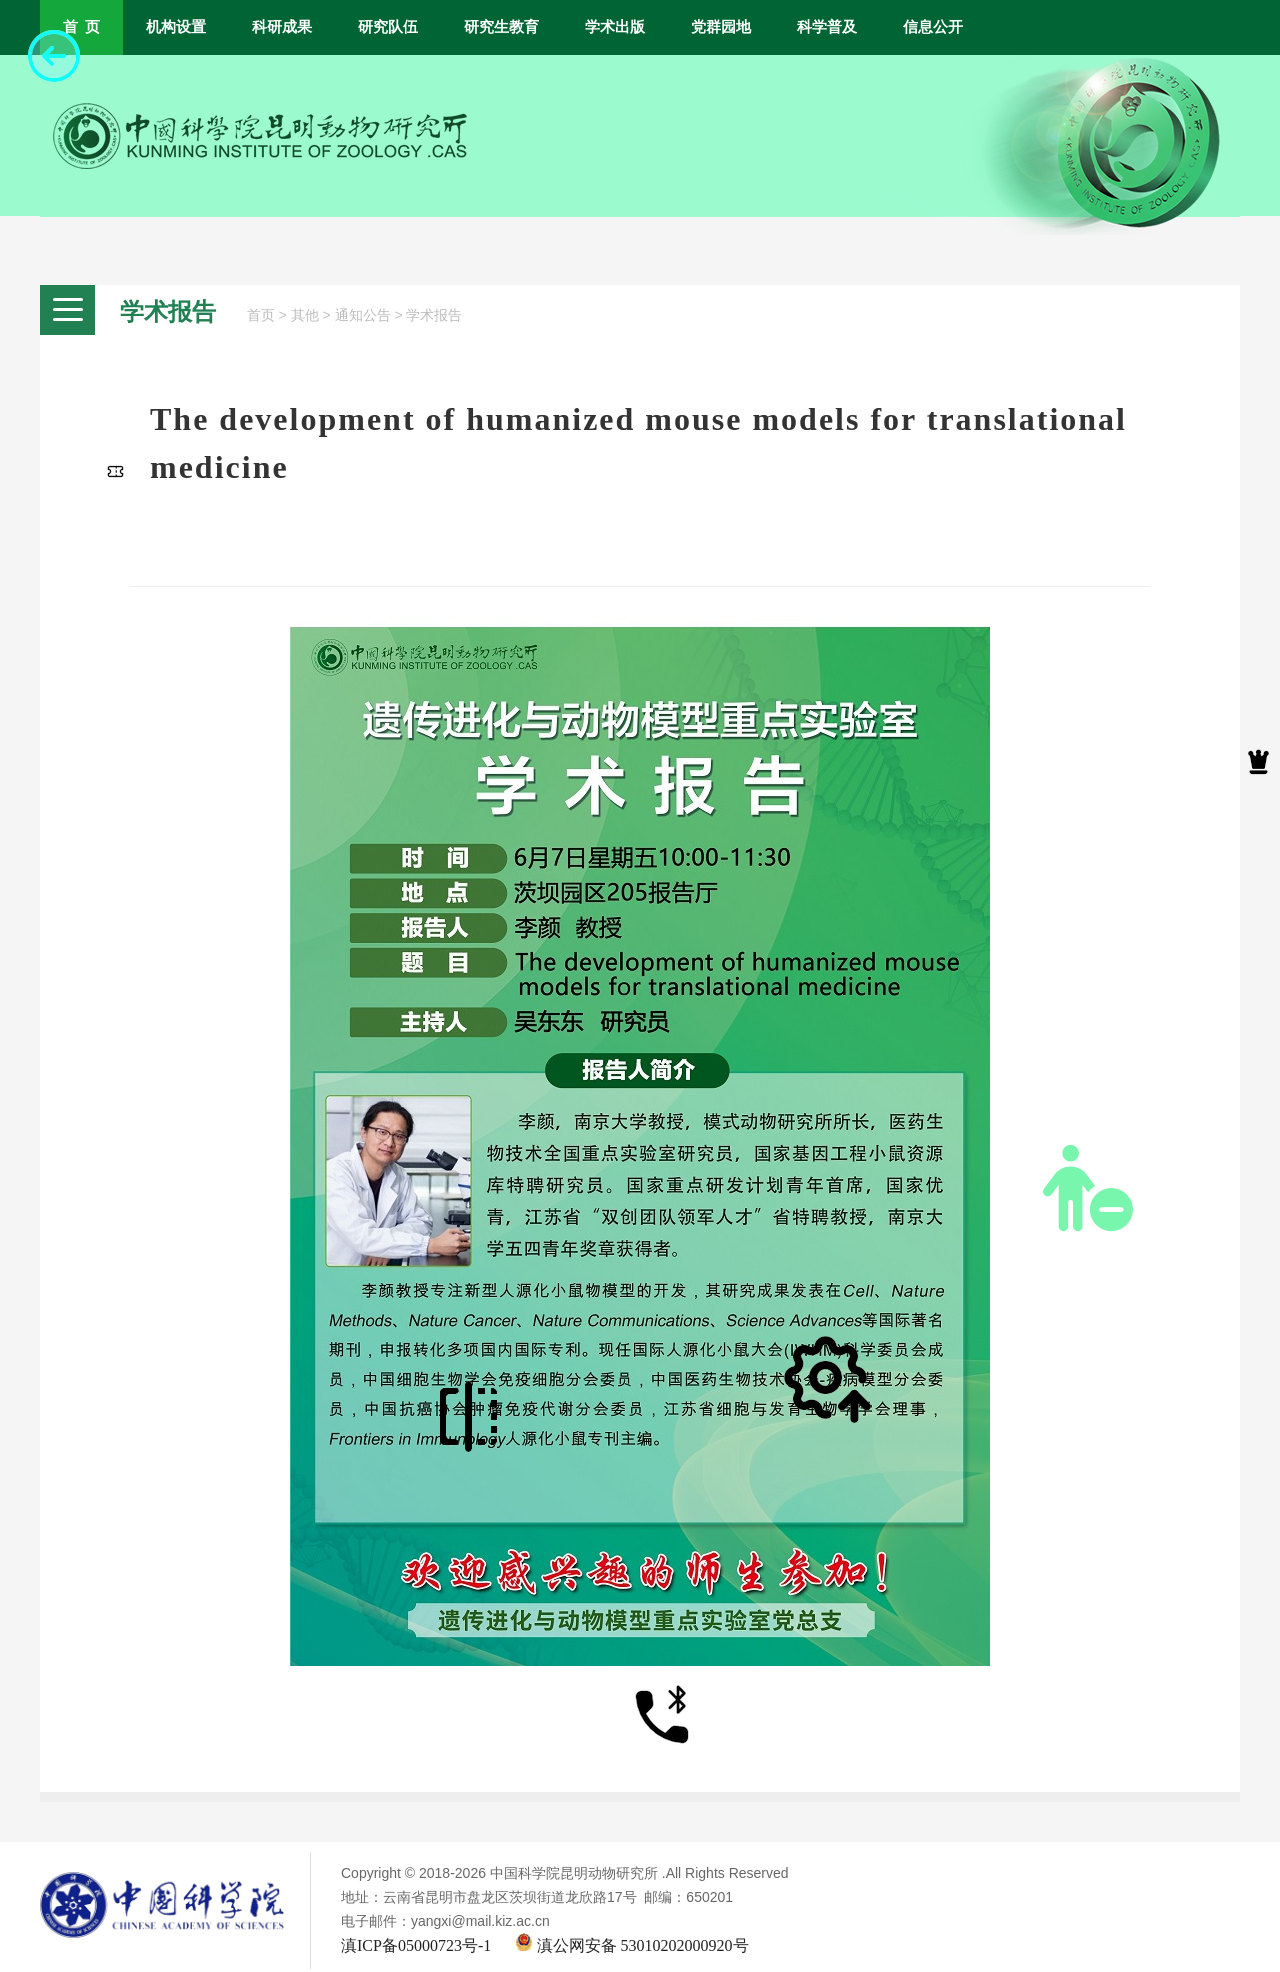 This screenshot has width=1280, height=1972. Describe the element at coordinates (115, 471) in the screenshot. I see `view your tickets or passes` at that location.